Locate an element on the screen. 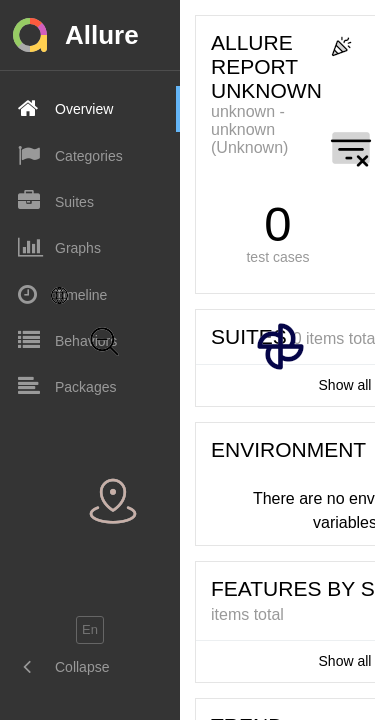 The image size is (375, 720). open google photos app is located at coordinates (280, 346).